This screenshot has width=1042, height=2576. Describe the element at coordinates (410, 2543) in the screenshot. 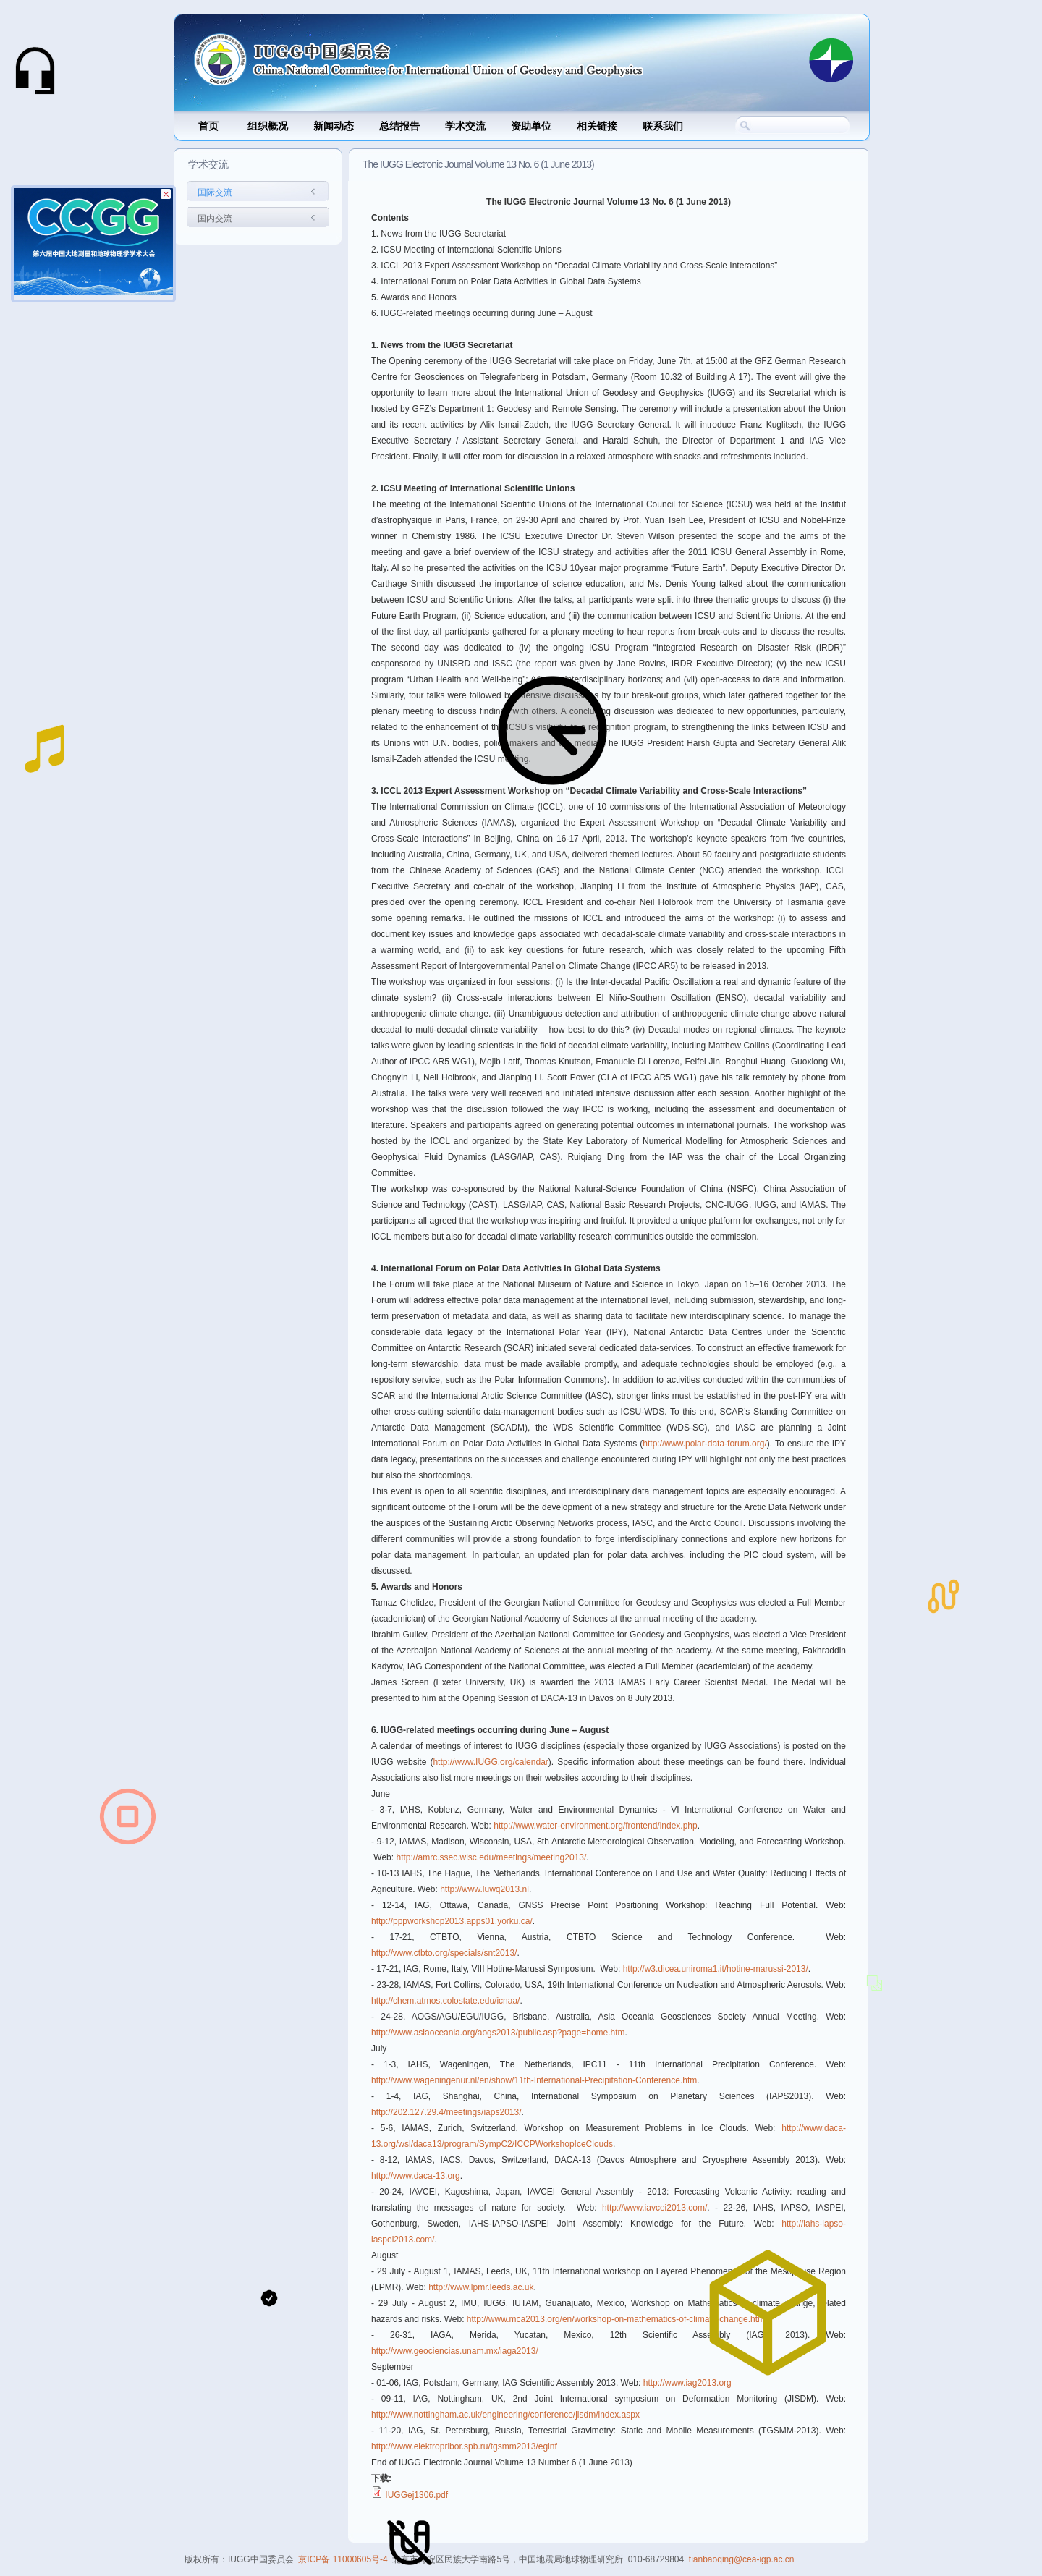

I see `disable magnetic snap or alignment` at that location.